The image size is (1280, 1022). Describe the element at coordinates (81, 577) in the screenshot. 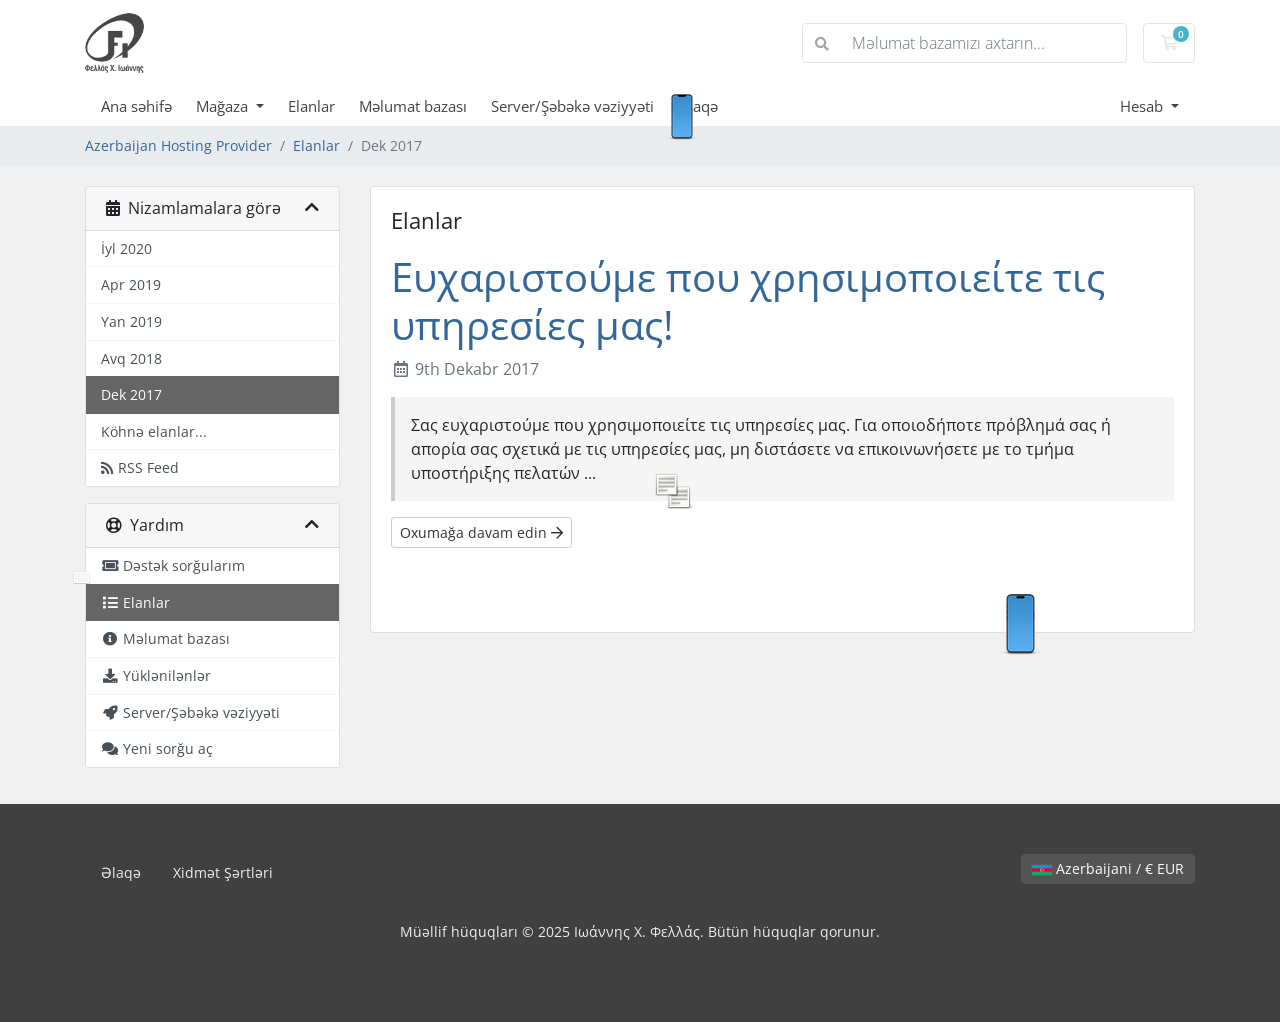

I see `magic trackpad connected via bluetooth` at that location.